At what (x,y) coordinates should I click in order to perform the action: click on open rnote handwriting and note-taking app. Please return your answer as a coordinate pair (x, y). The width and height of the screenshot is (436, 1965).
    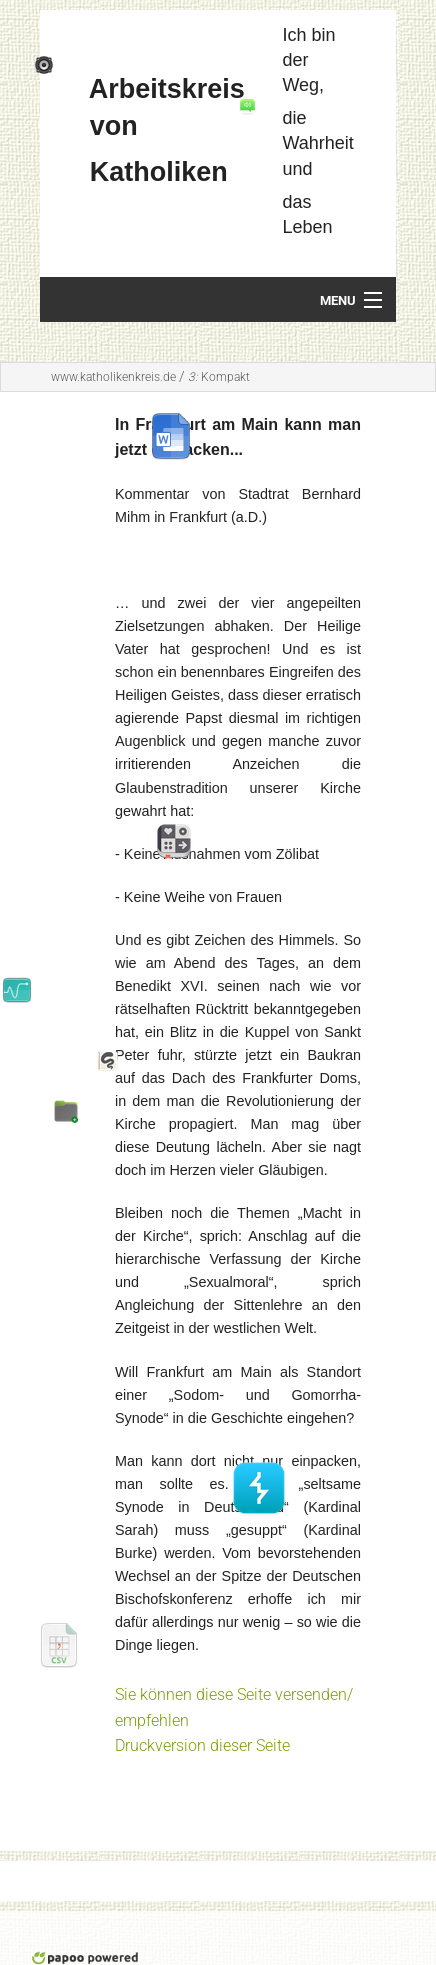
    Looking at the image, I should click on (107, 1060).